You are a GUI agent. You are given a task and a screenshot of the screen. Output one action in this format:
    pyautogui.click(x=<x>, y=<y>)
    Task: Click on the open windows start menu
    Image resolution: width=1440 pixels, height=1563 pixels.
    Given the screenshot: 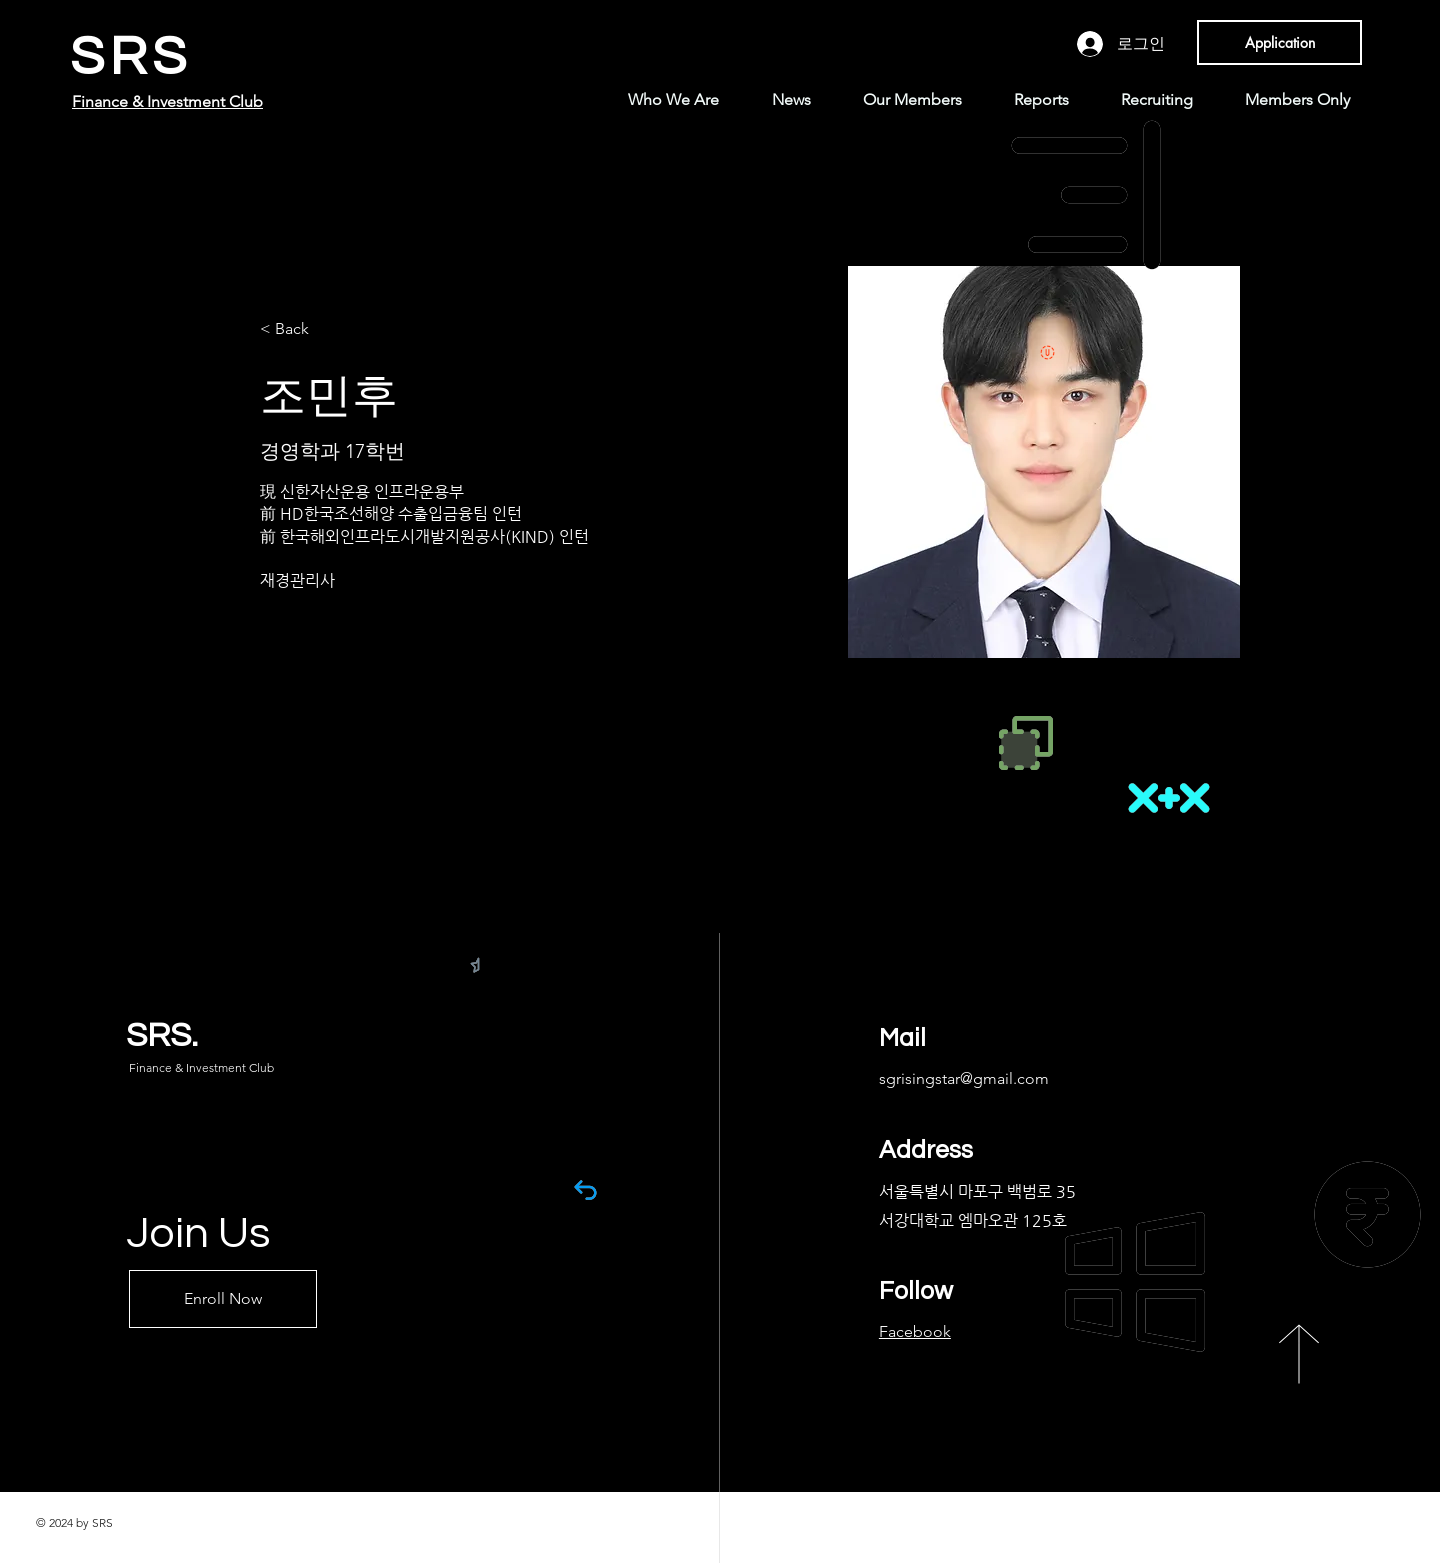 What is the action you would take?
    pyautogui.click(x=1141, y=1282)
    